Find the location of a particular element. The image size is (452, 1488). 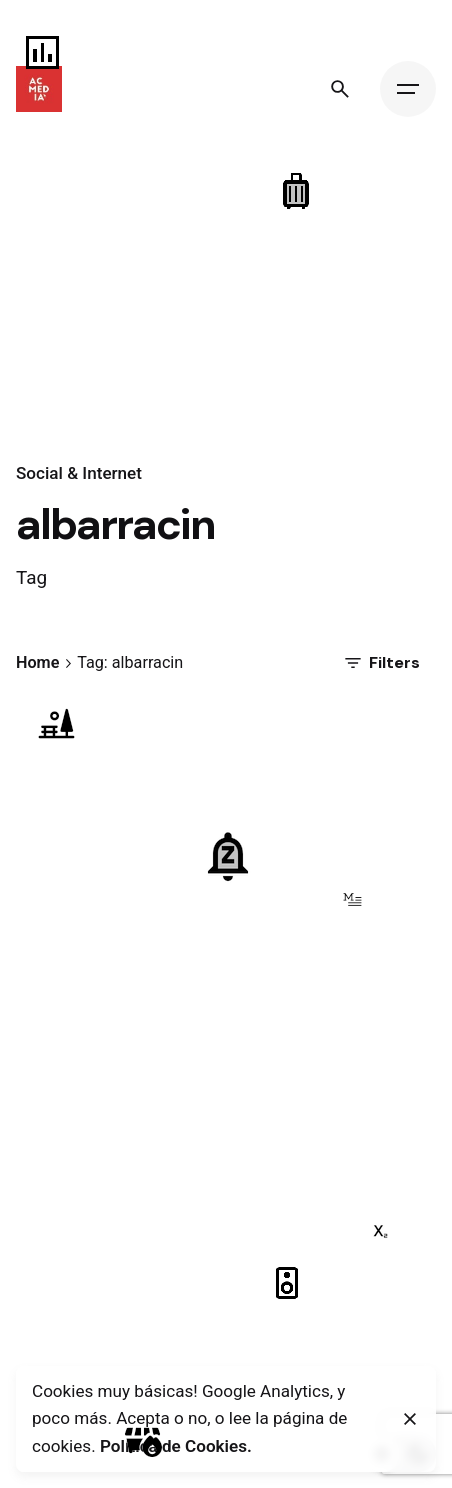

notifications are currently snoozed is located at coordinates (228, 856).